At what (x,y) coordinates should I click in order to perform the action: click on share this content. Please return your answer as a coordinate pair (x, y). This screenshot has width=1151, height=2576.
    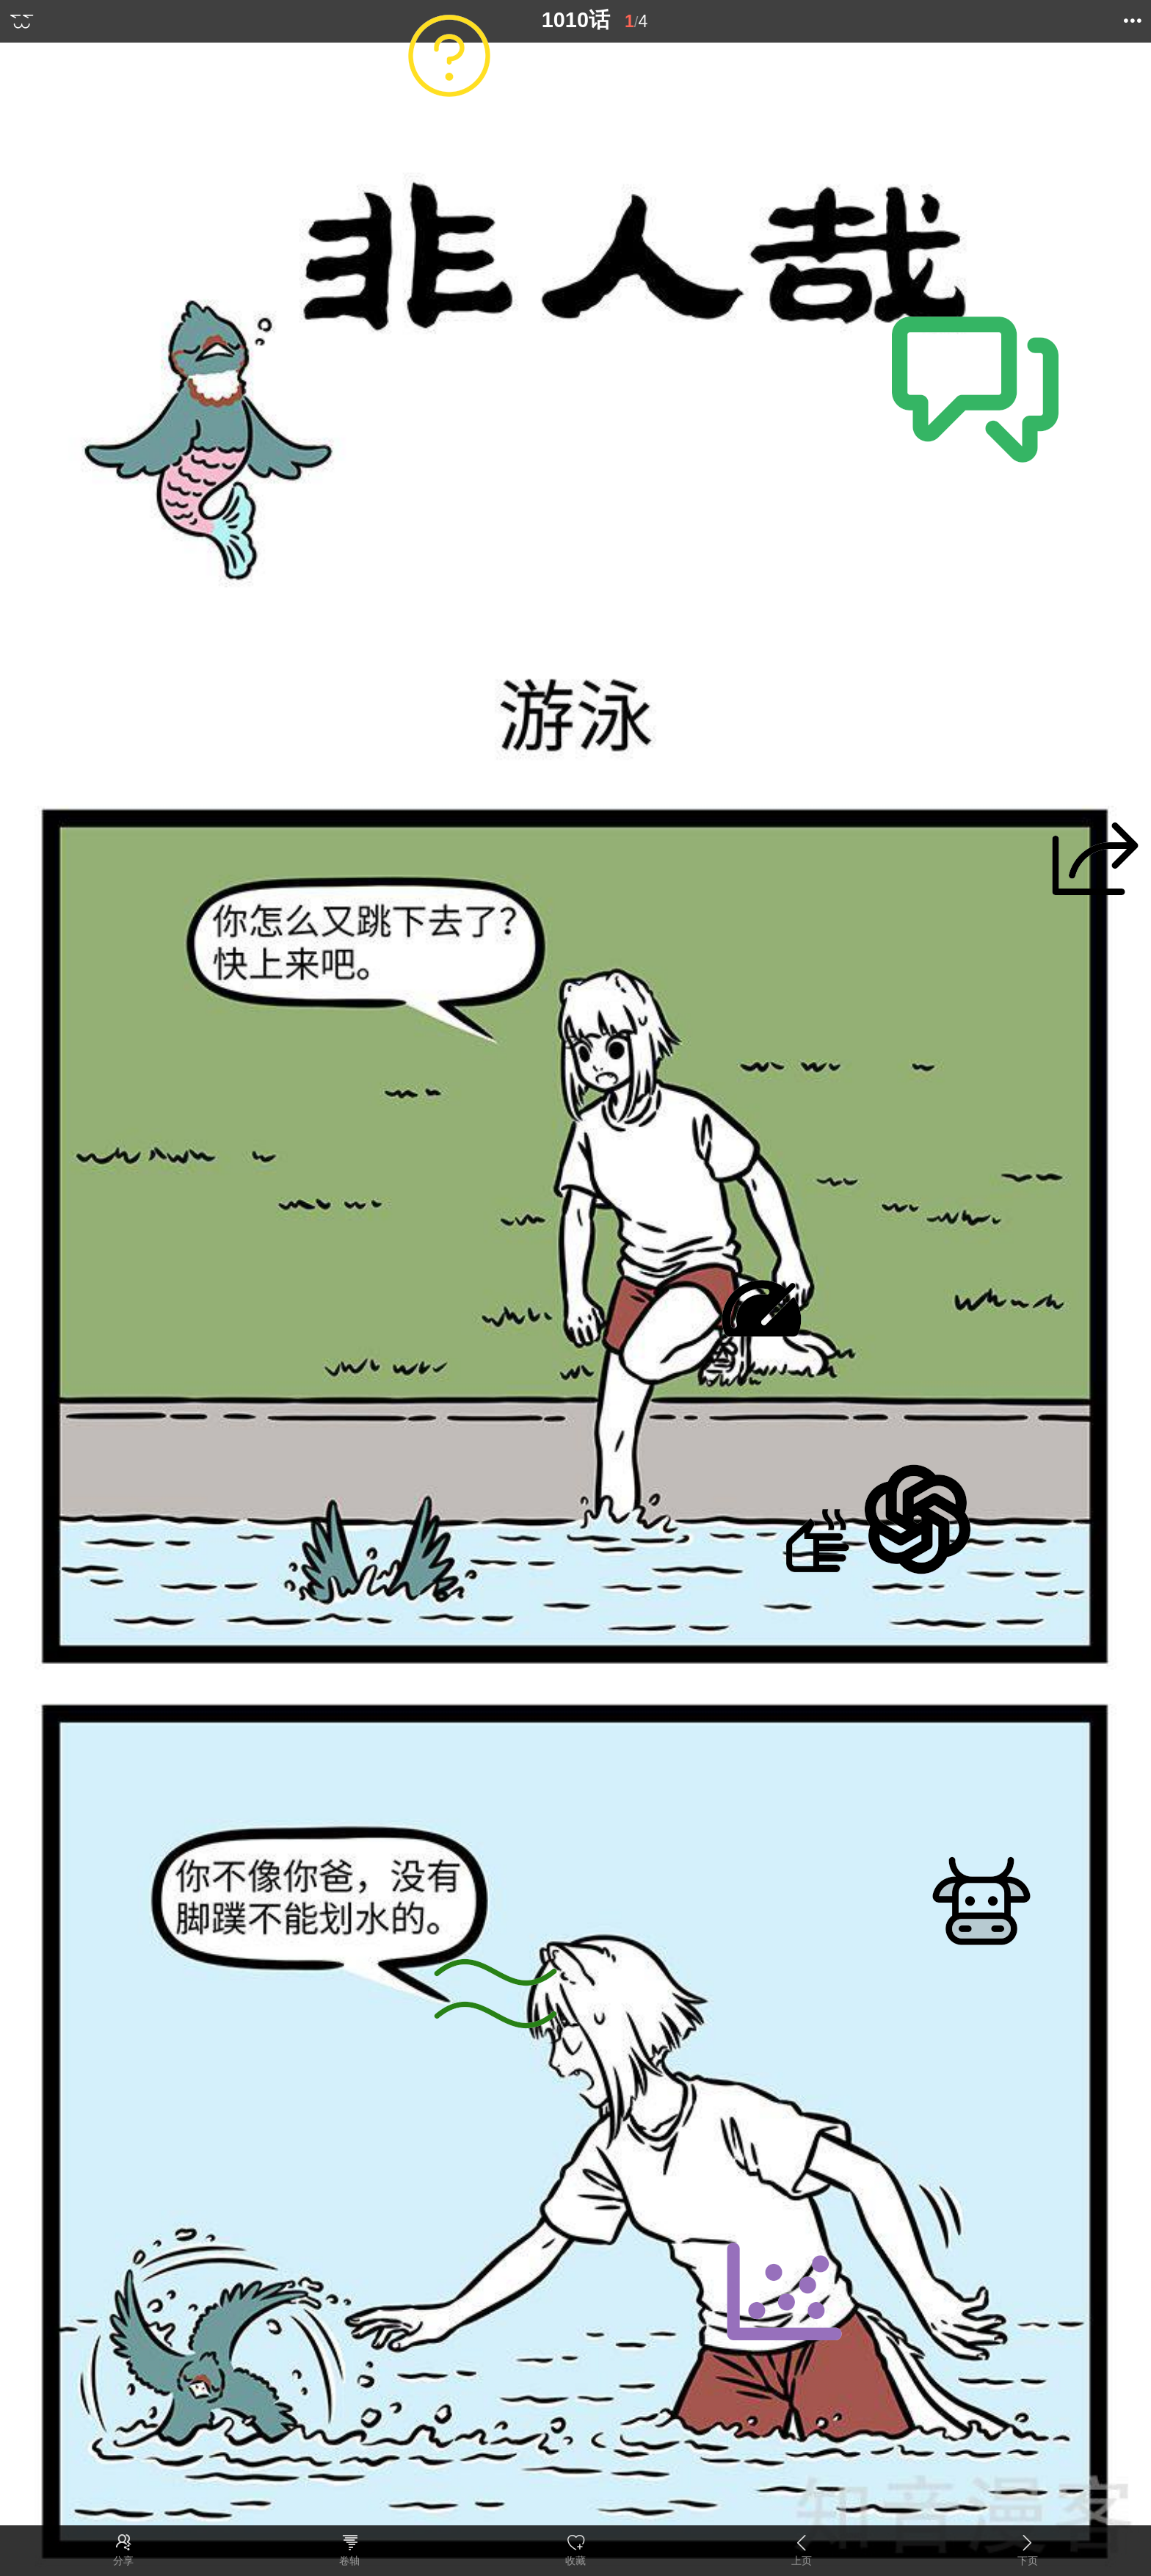
    Looking at the image, I should click on (1095, 855).